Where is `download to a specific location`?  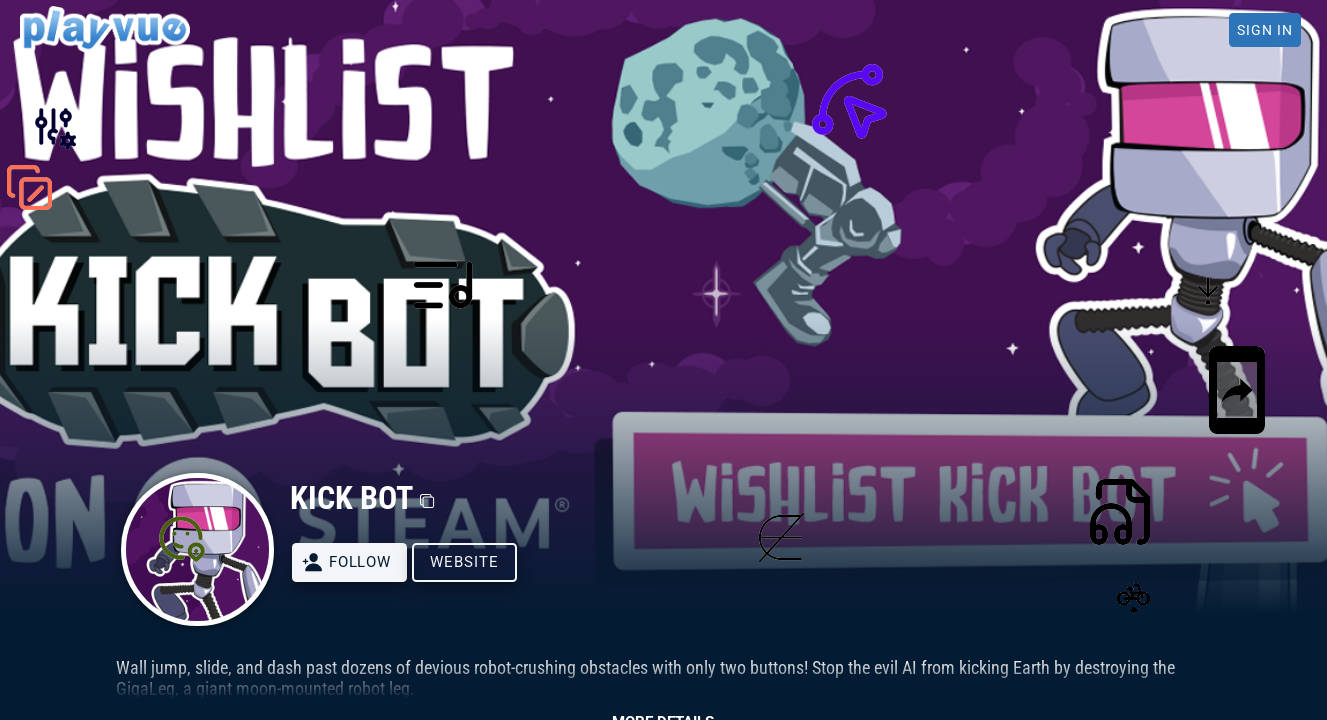 download to a specific location is located at coordinates (1208, 291).